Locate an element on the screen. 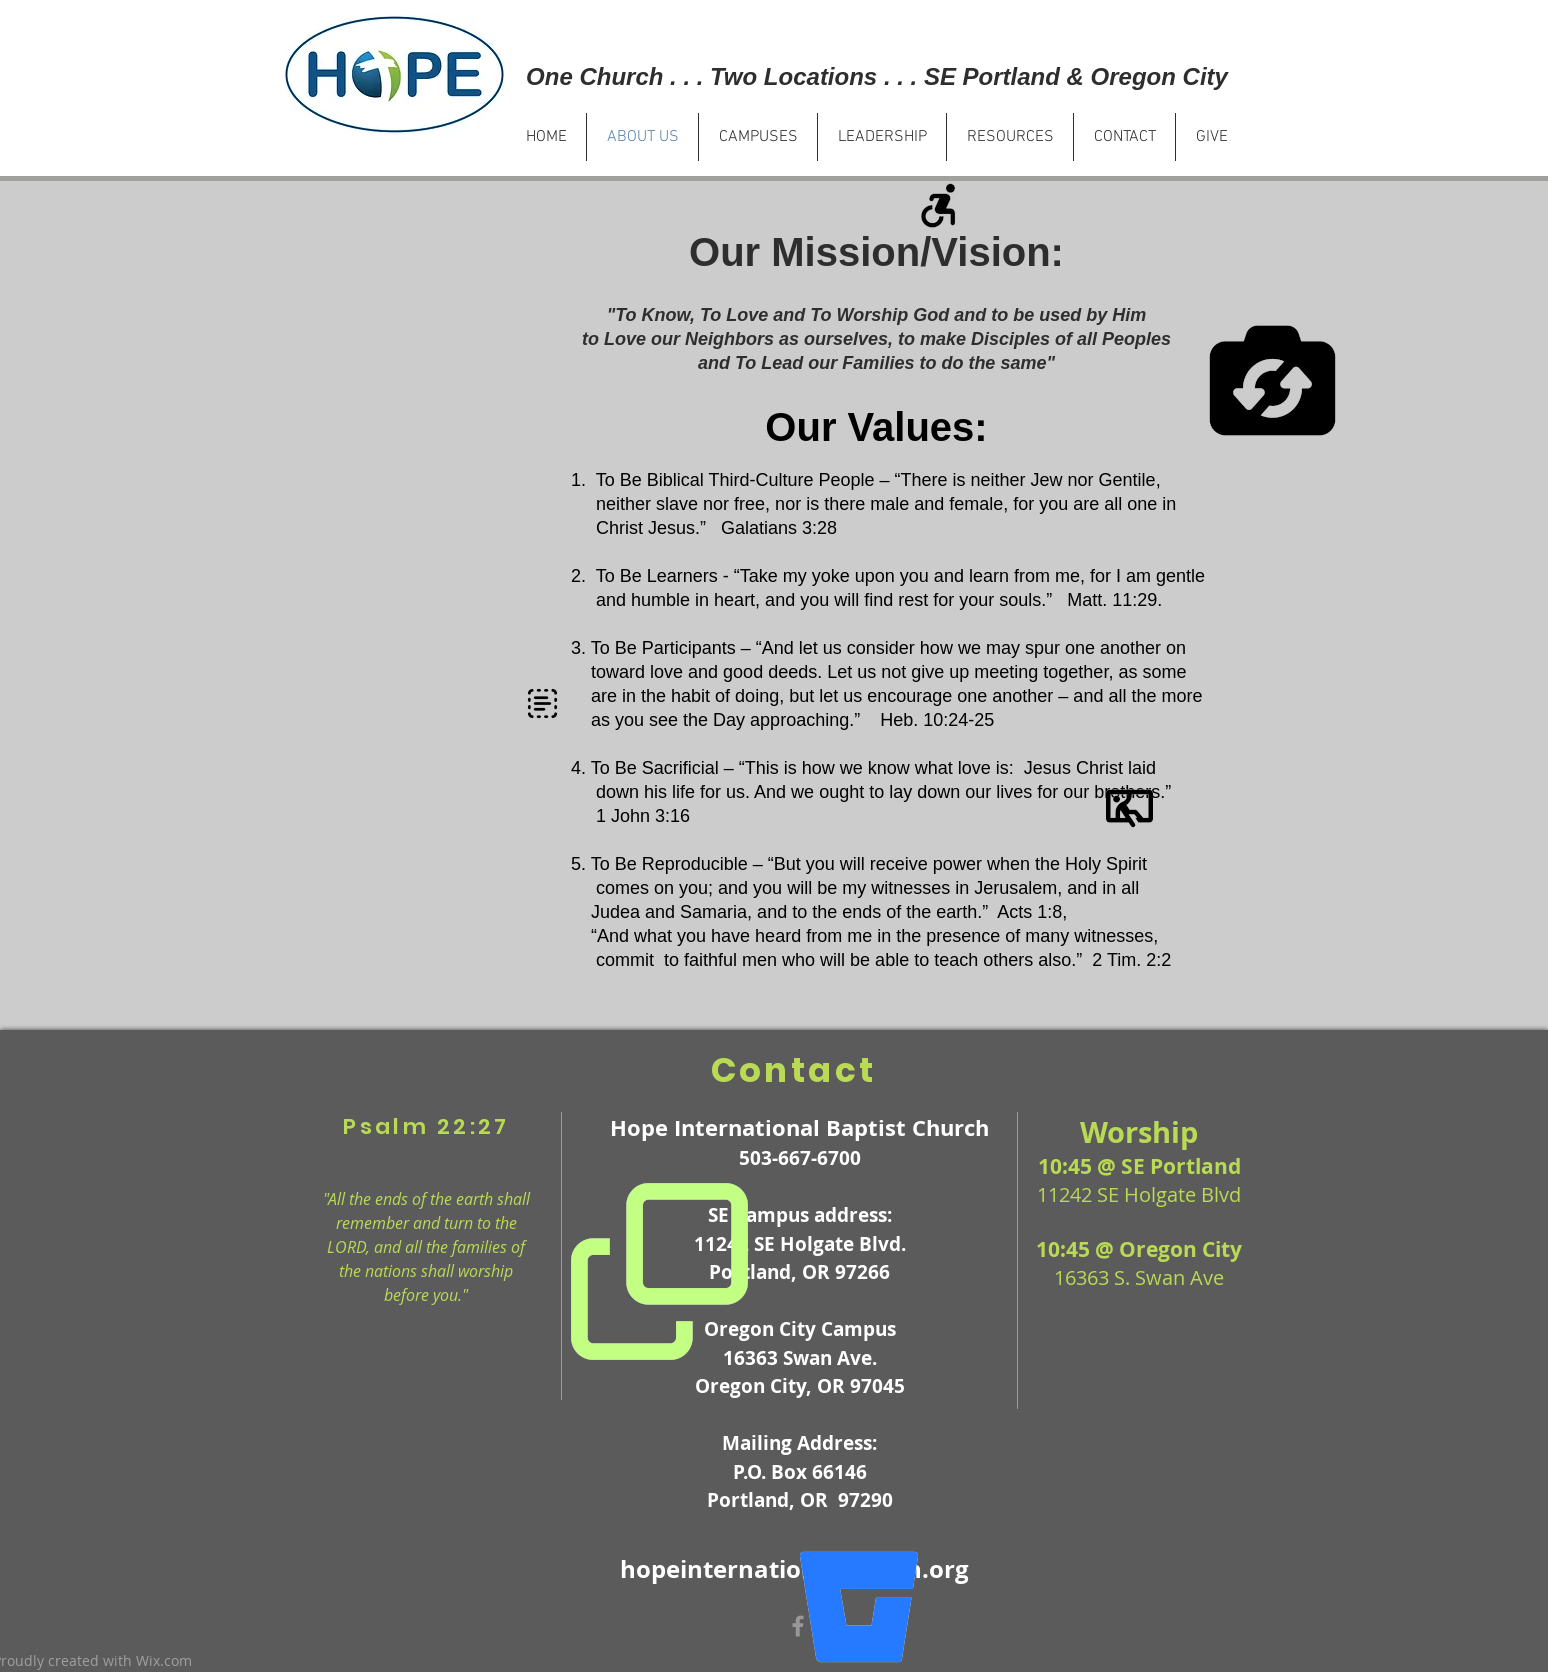  select text within a document is located at coordinates (542, 703).